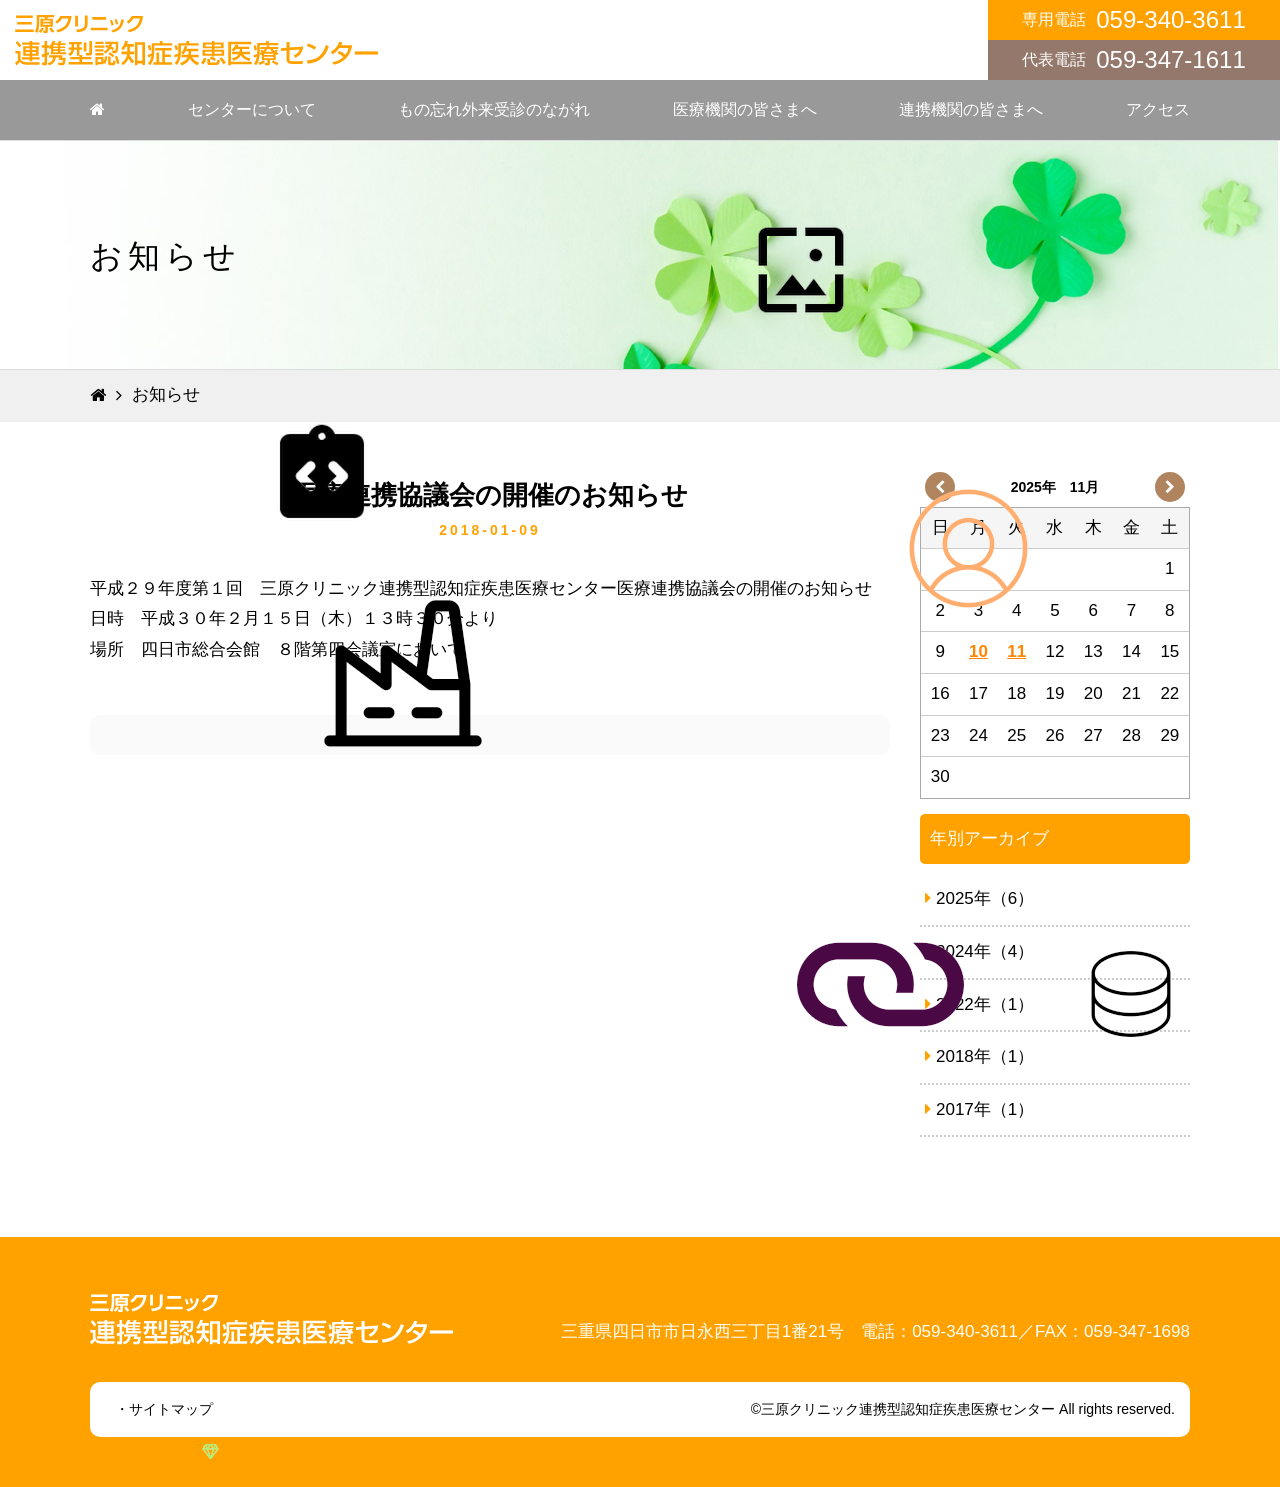 Image resolution: width=1280 pixels, height=1487 pixels. Describe the element at coordinates (403, 679) in the screenshot. I see `view manufacturing or production facilities` at that location.